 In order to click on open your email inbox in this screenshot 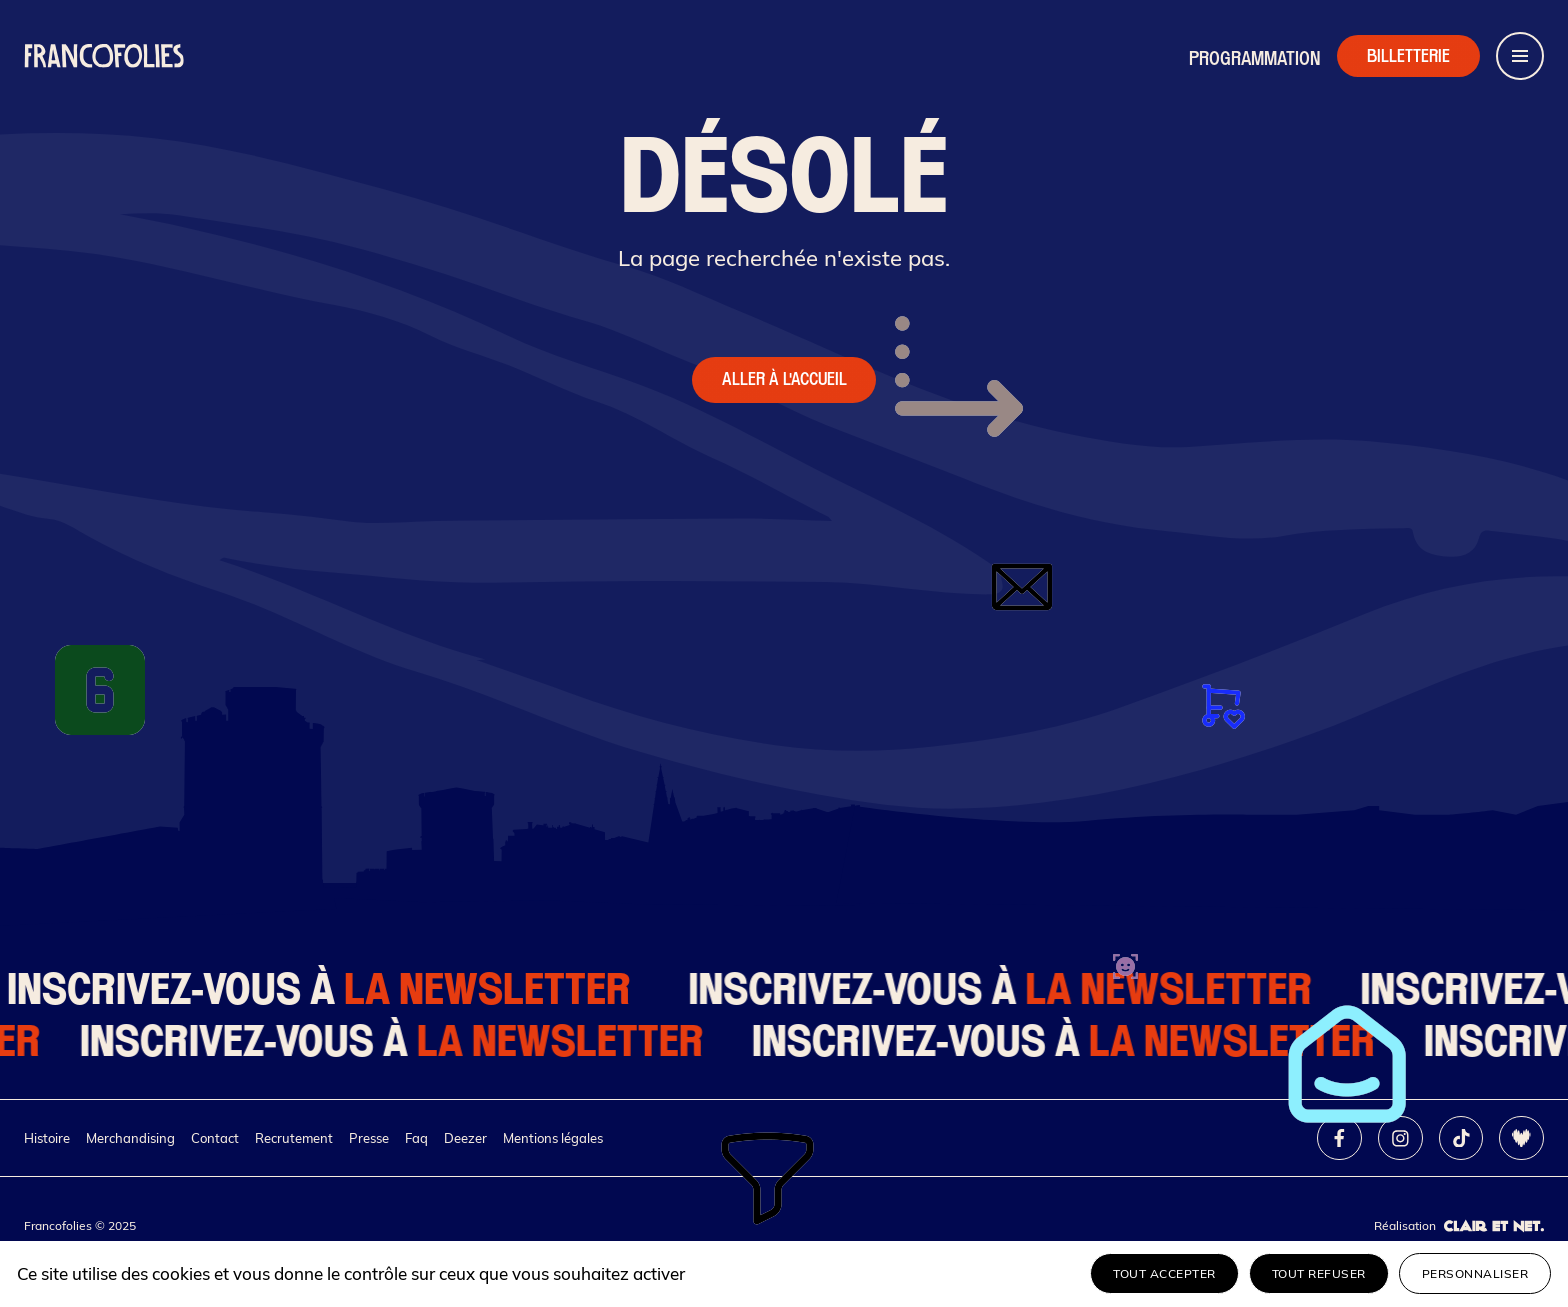, I will do `click(1022, 587)`.